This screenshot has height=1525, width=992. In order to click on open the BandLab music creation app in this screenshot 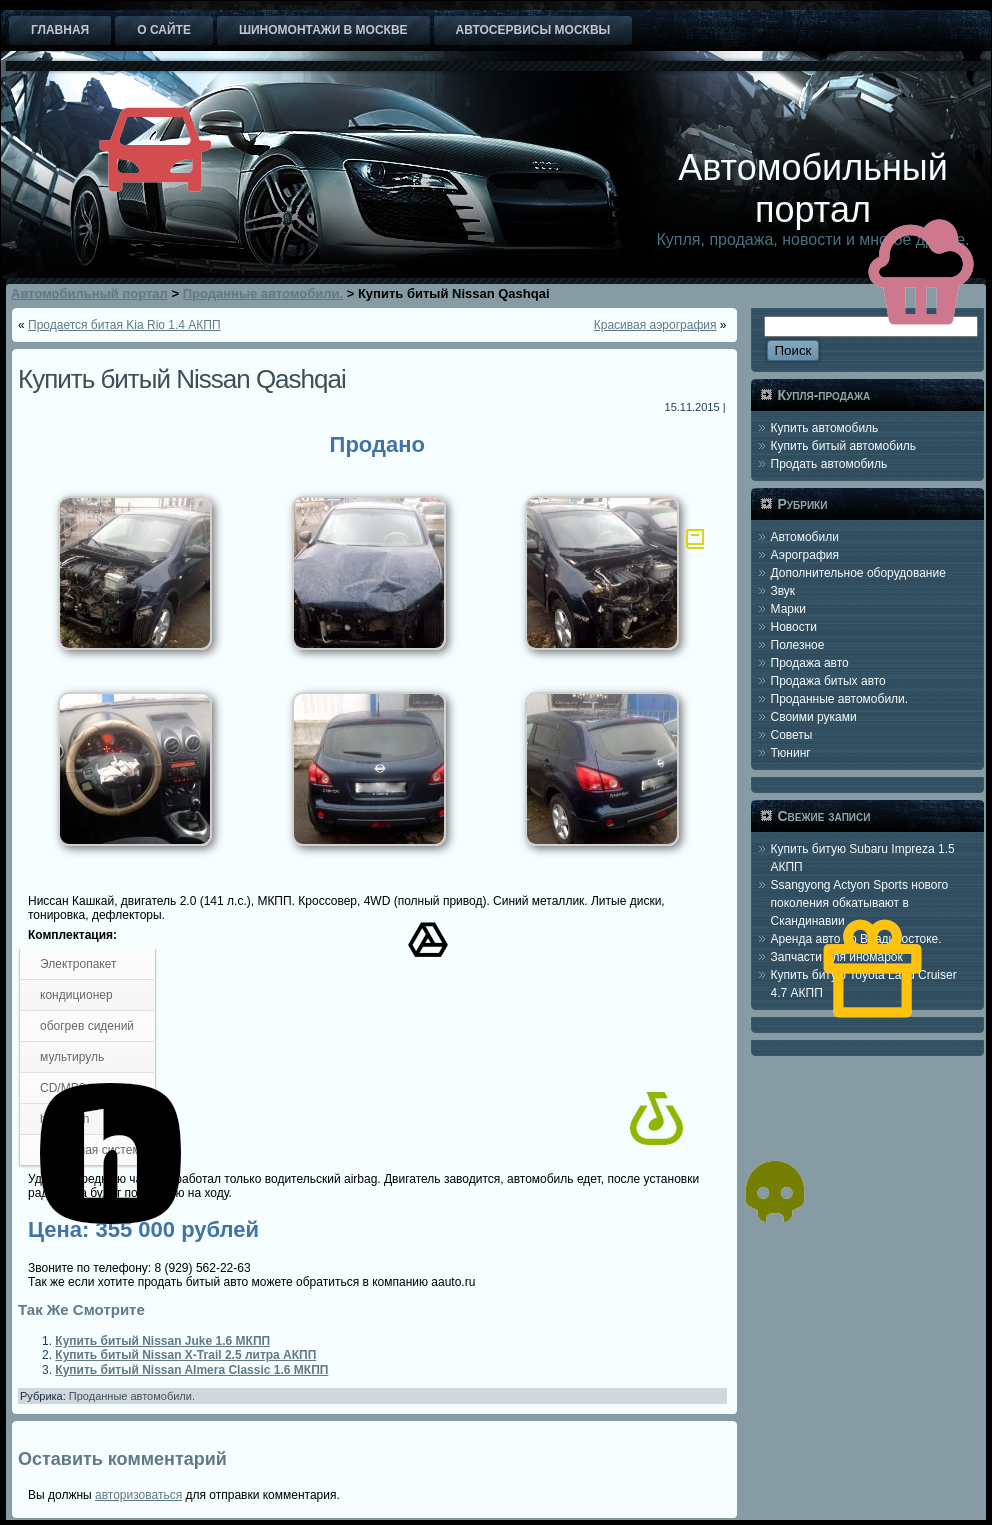, I will do `click(656, 1118)`.